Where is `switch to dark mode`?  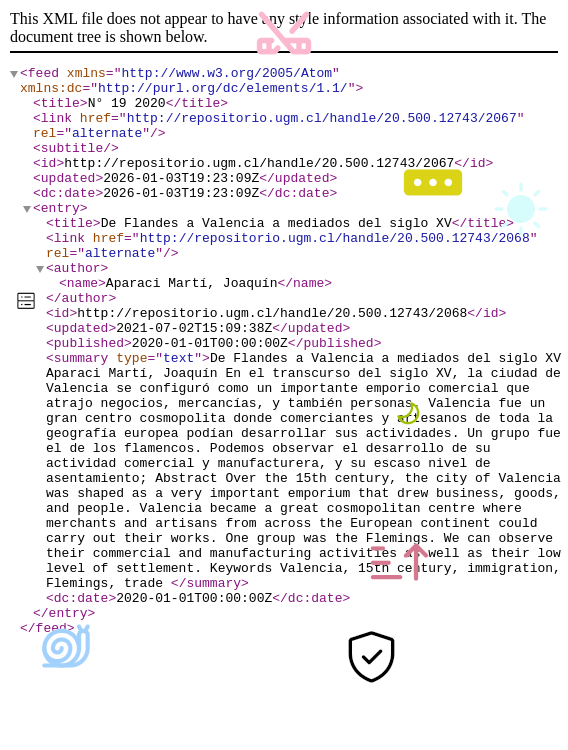
switch to dark mode is located at coordinates (408, 413).